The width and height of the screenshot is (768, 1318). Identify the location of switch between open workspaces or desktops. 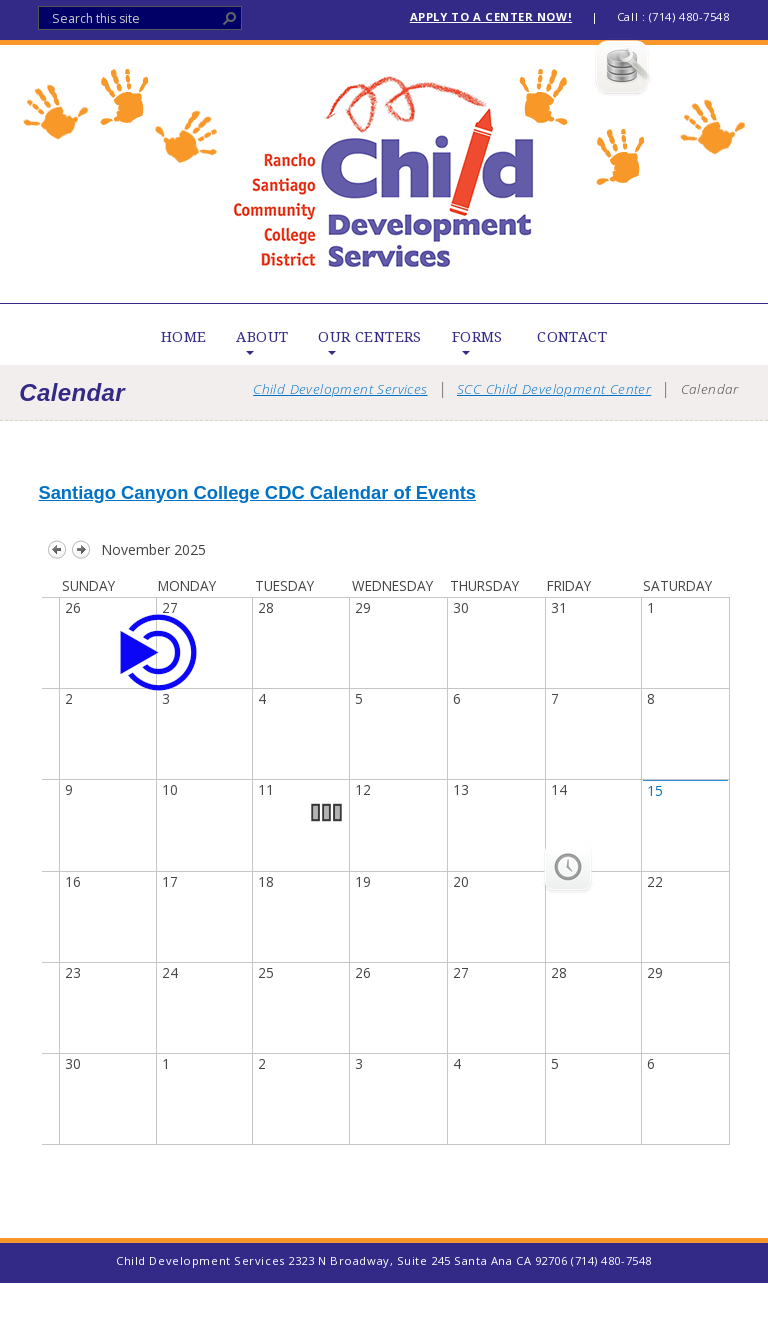
(326, 812).